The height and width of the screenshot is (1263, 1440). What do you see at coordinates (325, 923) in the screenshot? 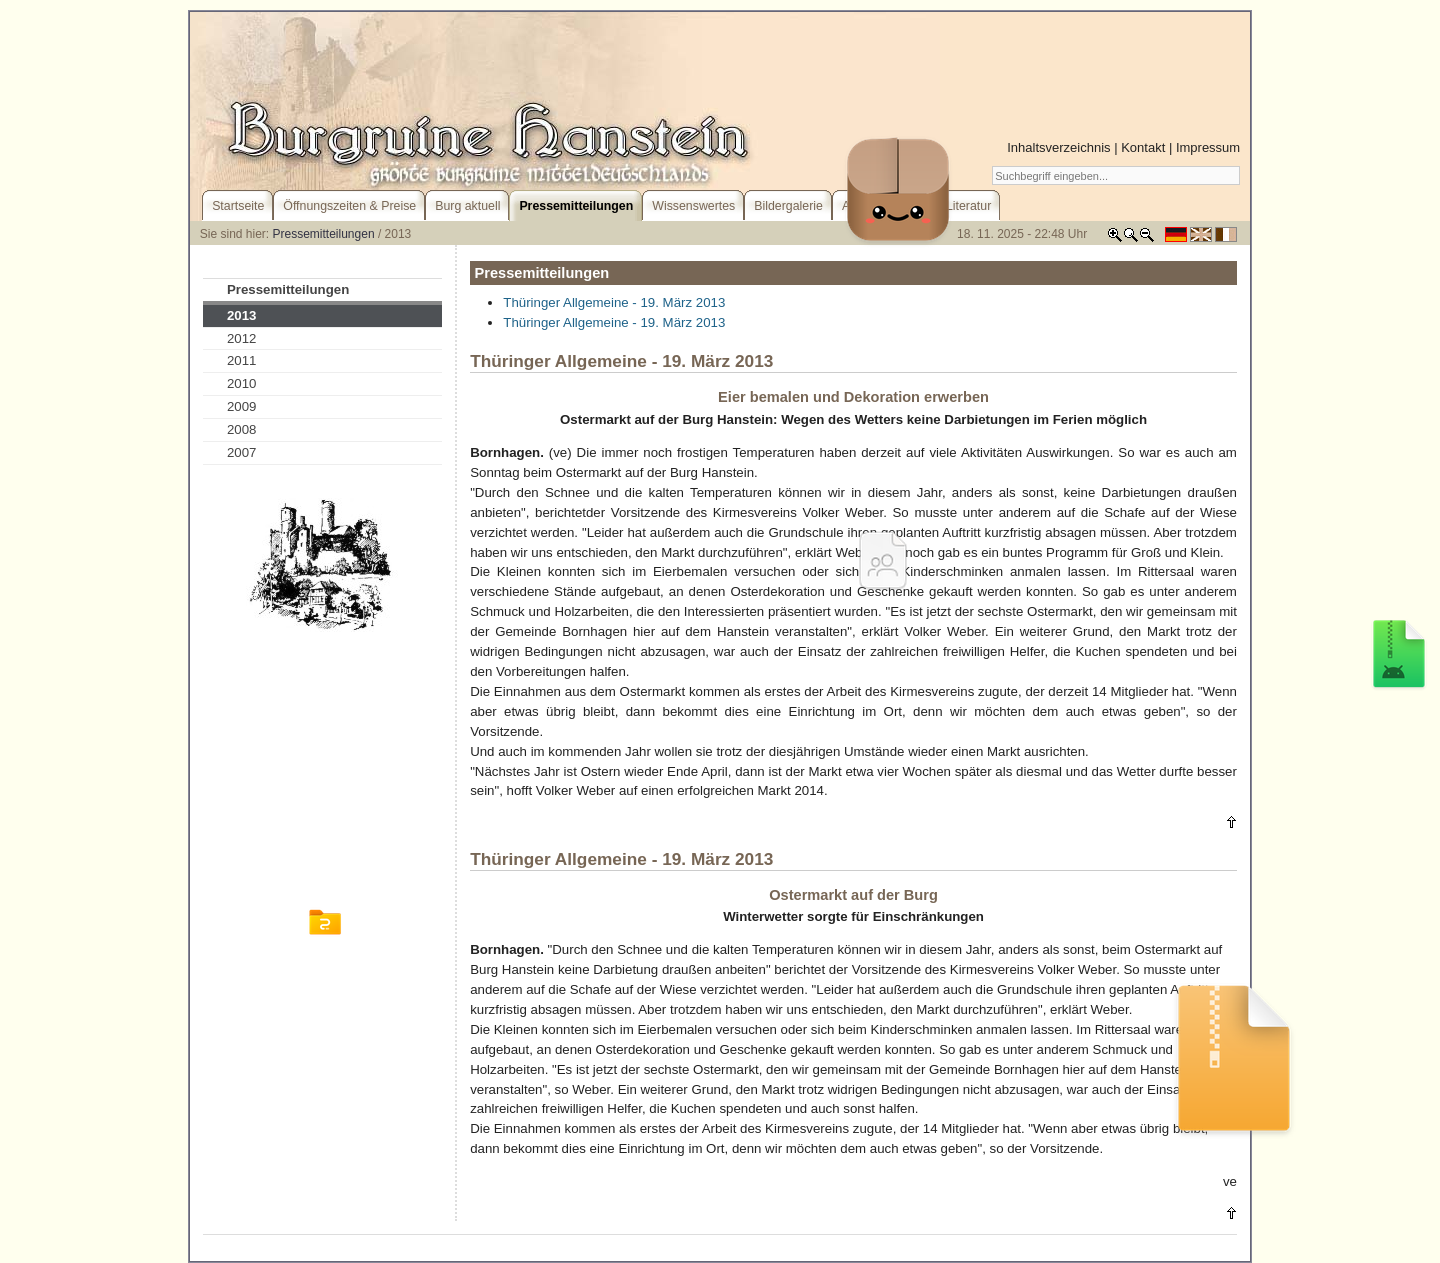
I see `open wondershare edrawproj project files folder` at bounding box center [325, 923].